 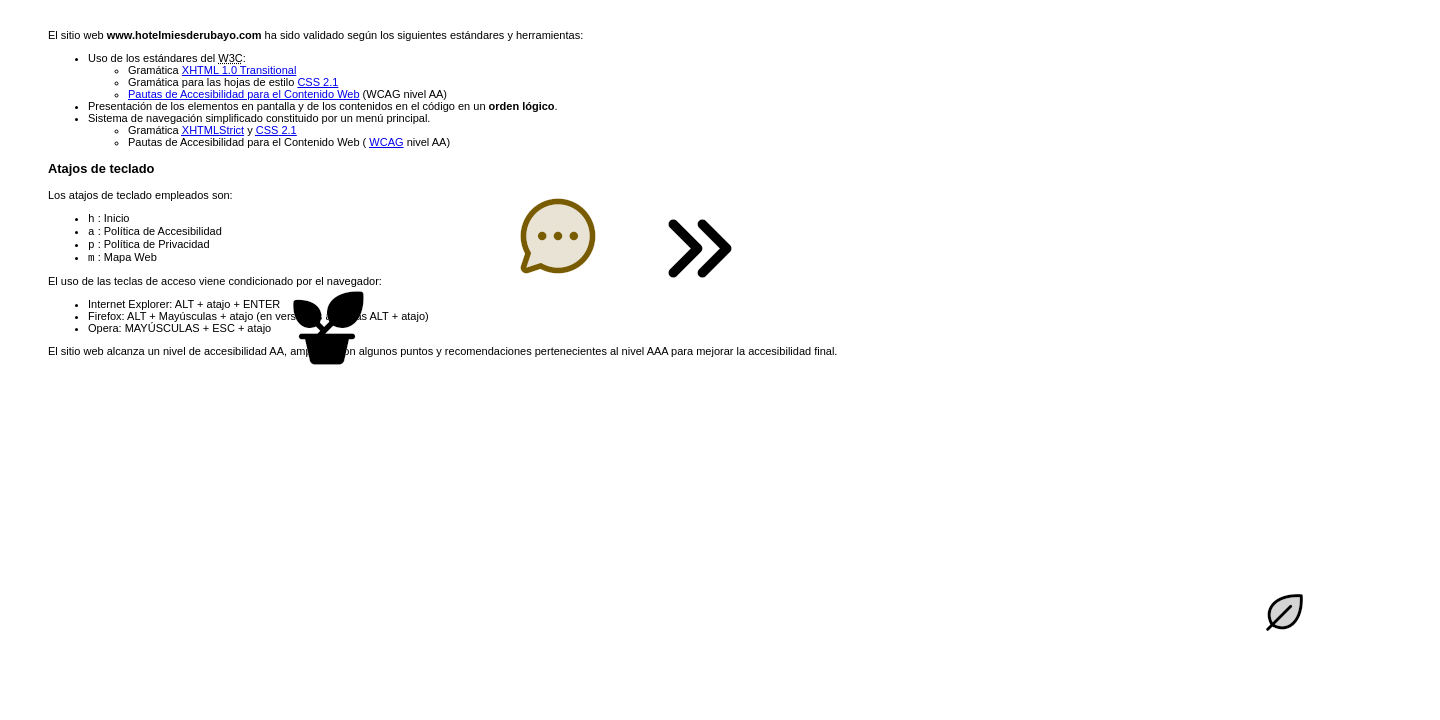 I want to click on open chat or messaging, so click(x=558, y=236).